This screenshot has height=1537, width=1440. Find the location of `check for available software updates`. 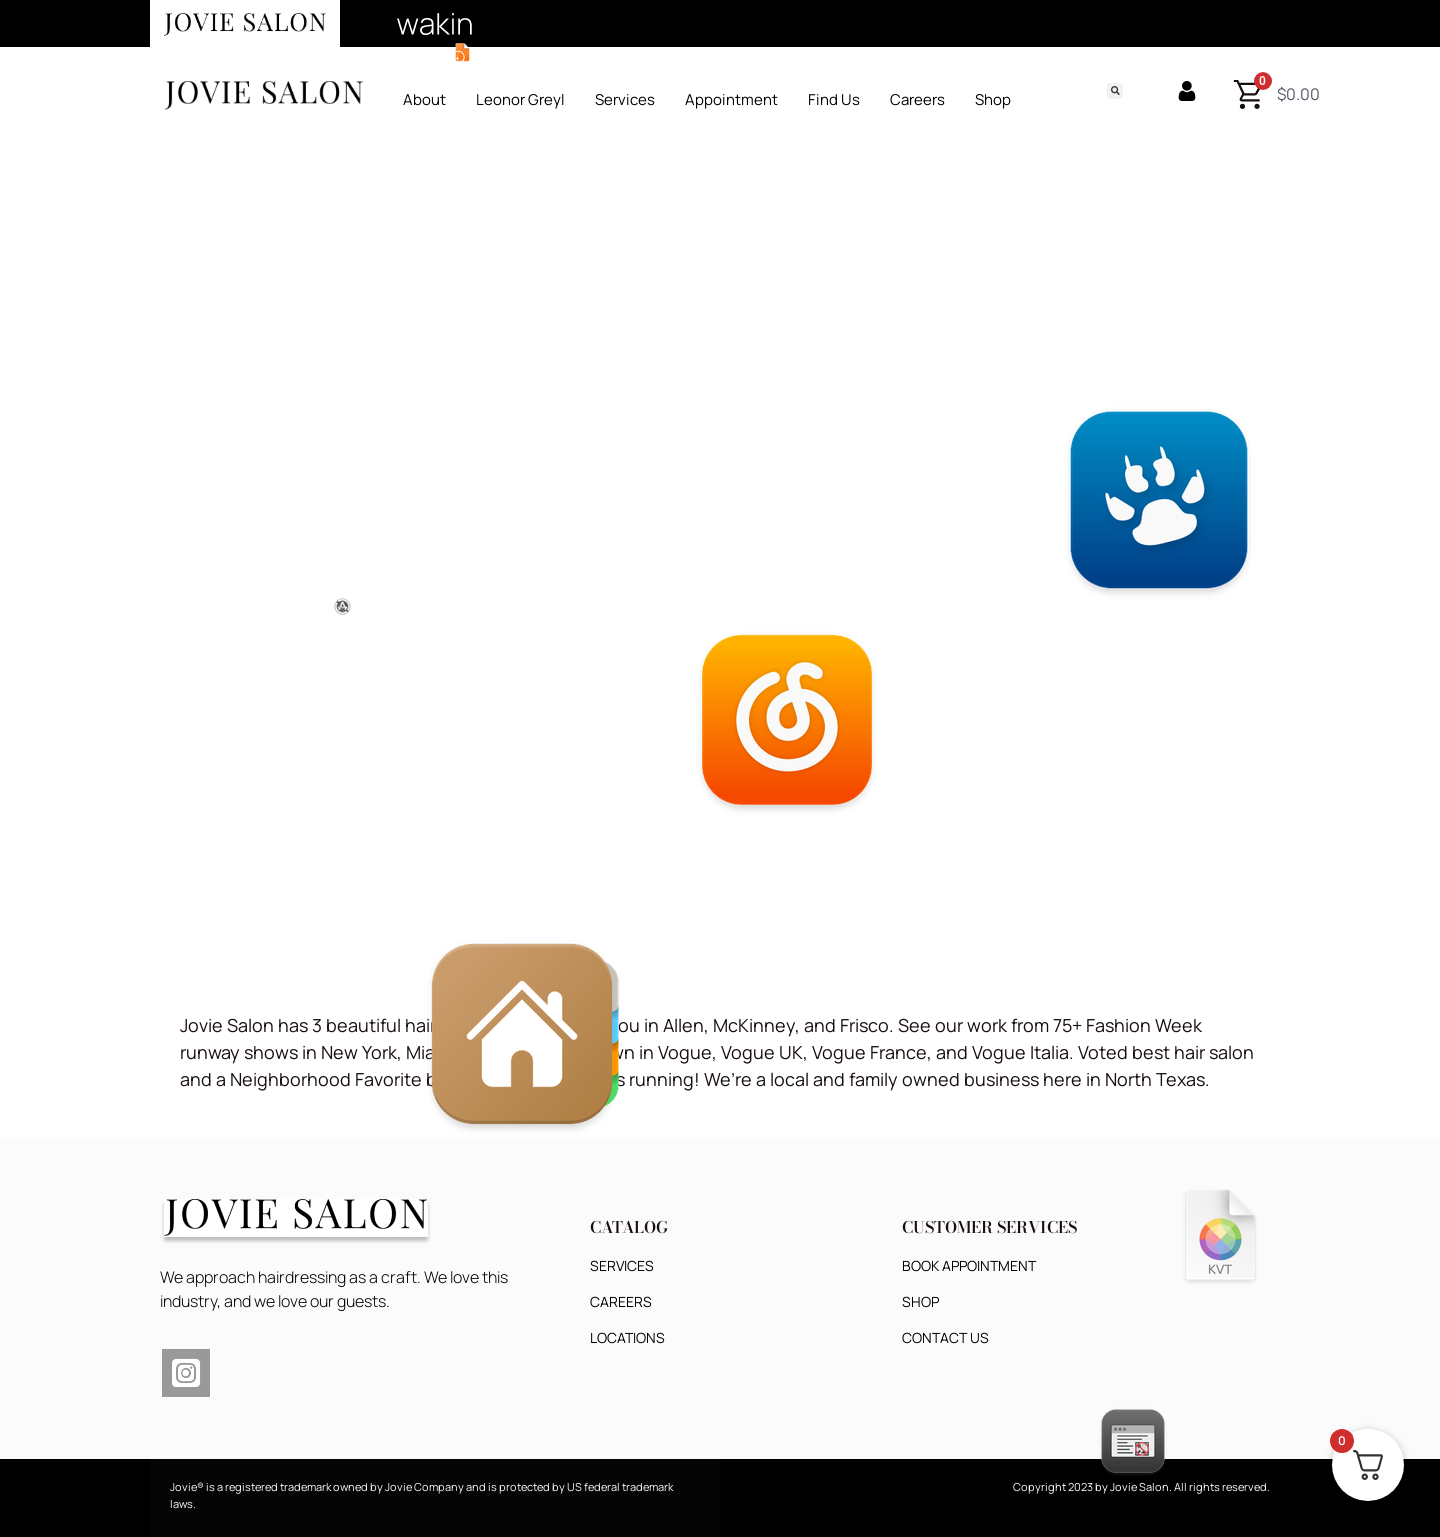

check for available software updates is located at coordinates (342, 606).